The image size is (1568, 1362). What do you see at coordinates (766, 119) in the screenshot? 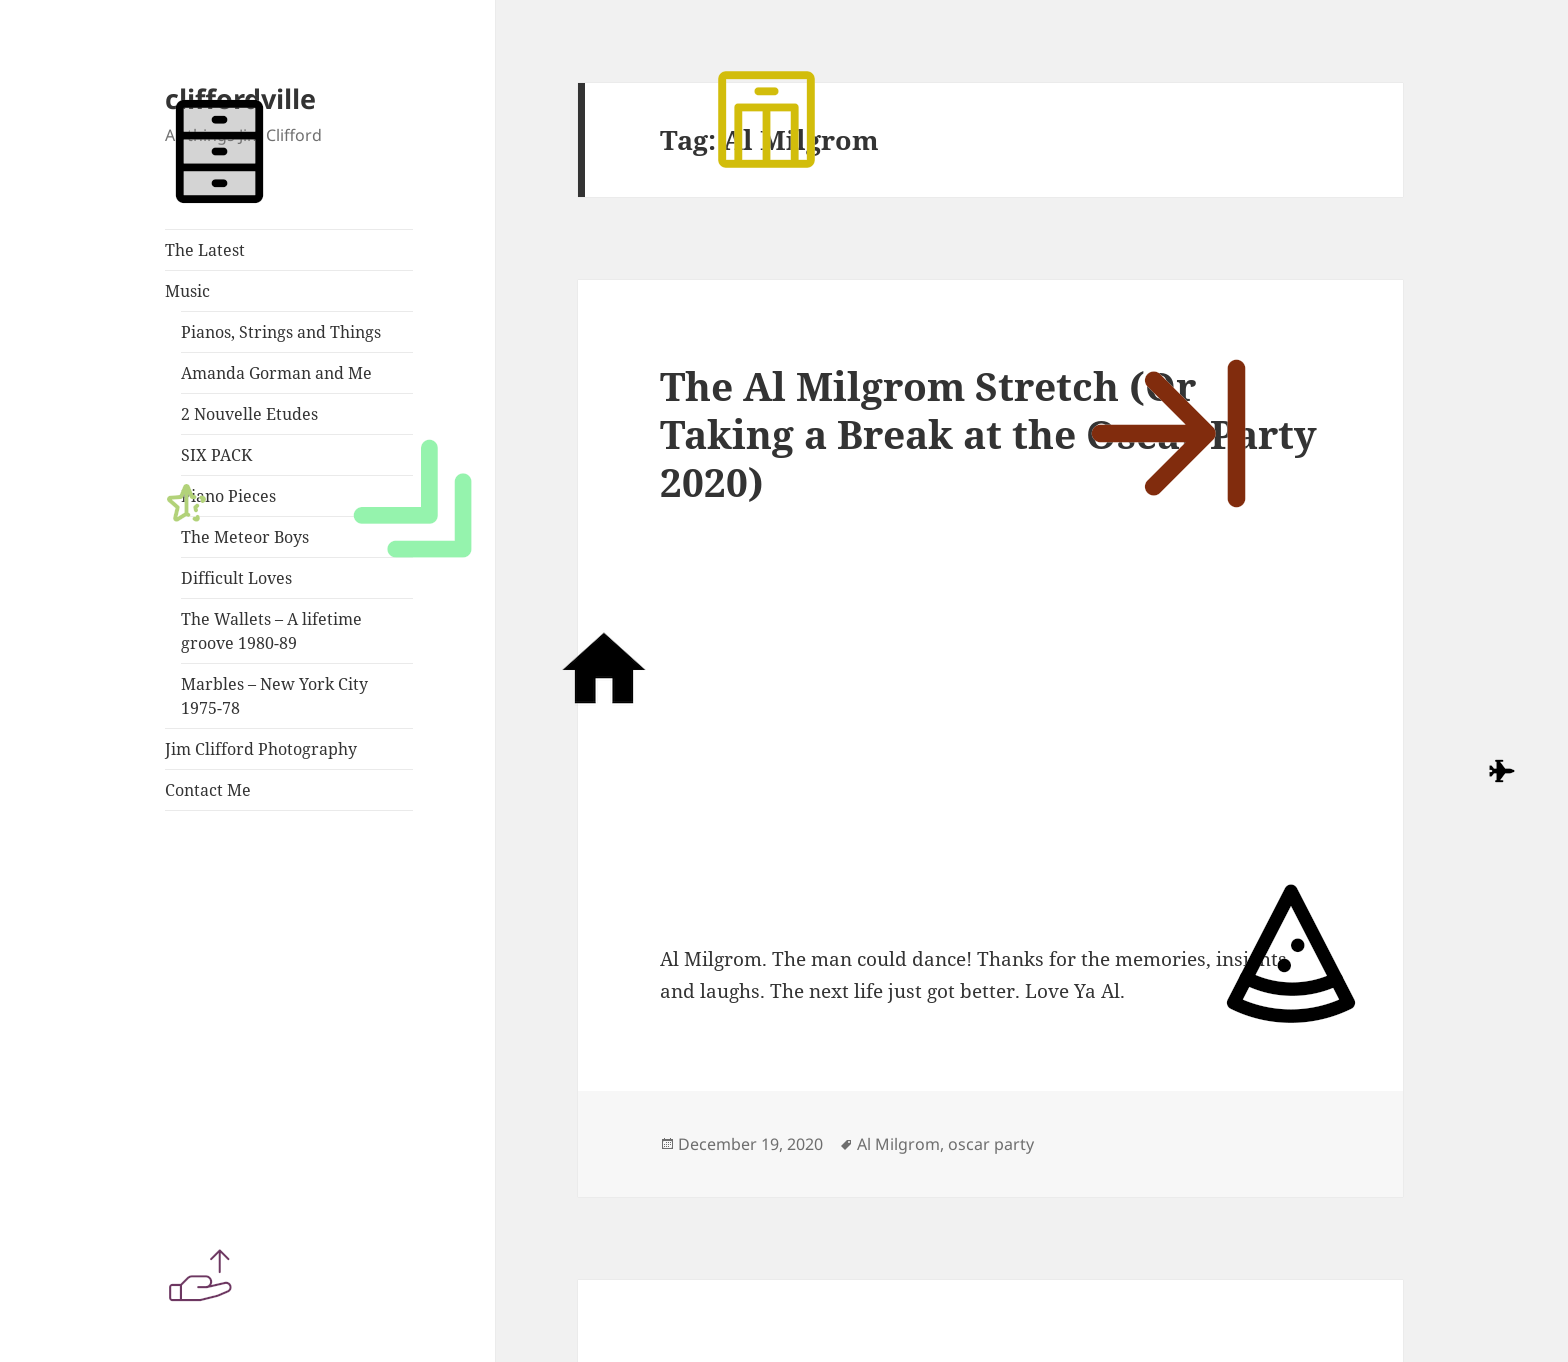
I see `indicates elevator access nearby` at bounding box center [766, 119].